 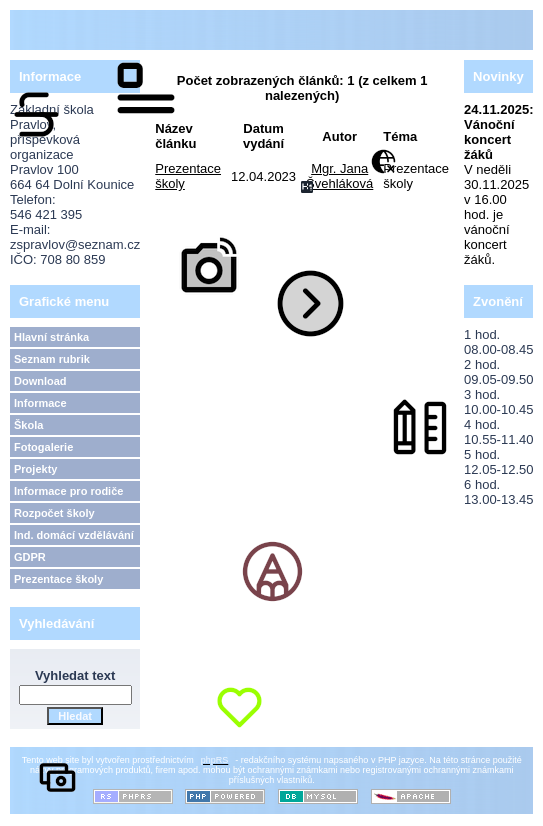 I want to click on connect to a wireless or linked camera device, so click(x=209, y=265).